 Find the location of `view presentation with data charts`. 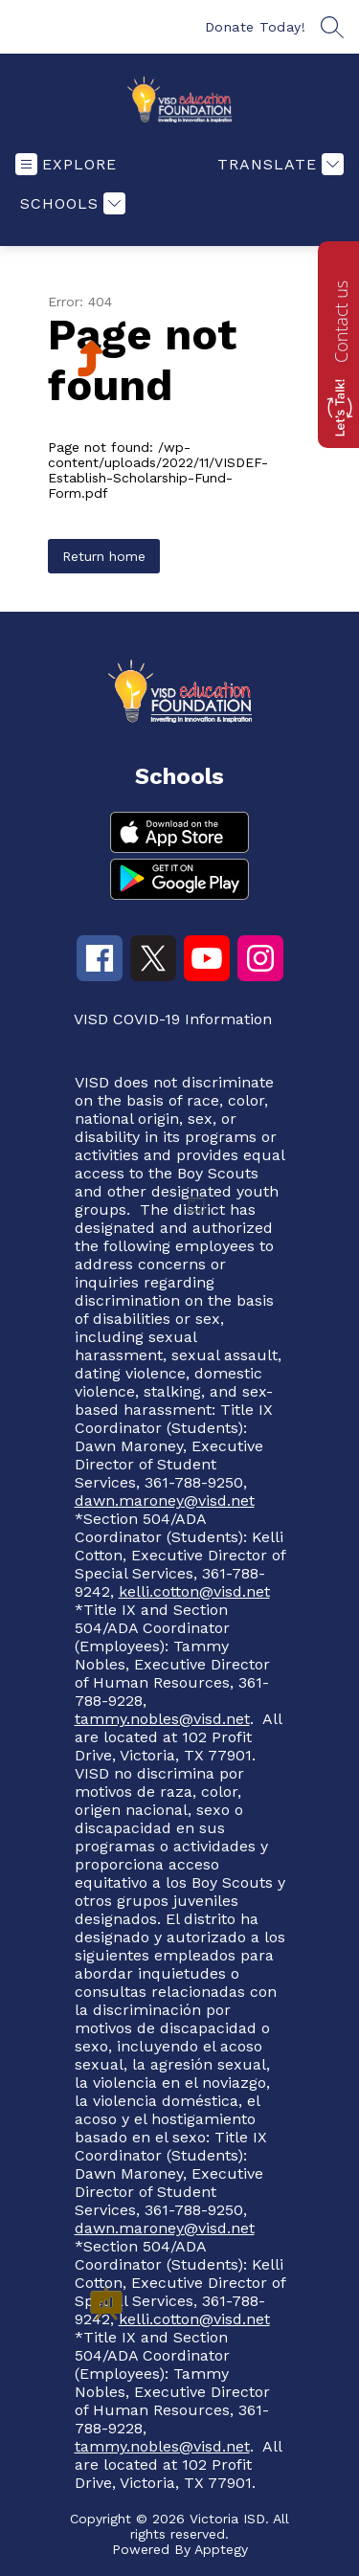

view presentation with data charts is located at coordinates (106, 2304).